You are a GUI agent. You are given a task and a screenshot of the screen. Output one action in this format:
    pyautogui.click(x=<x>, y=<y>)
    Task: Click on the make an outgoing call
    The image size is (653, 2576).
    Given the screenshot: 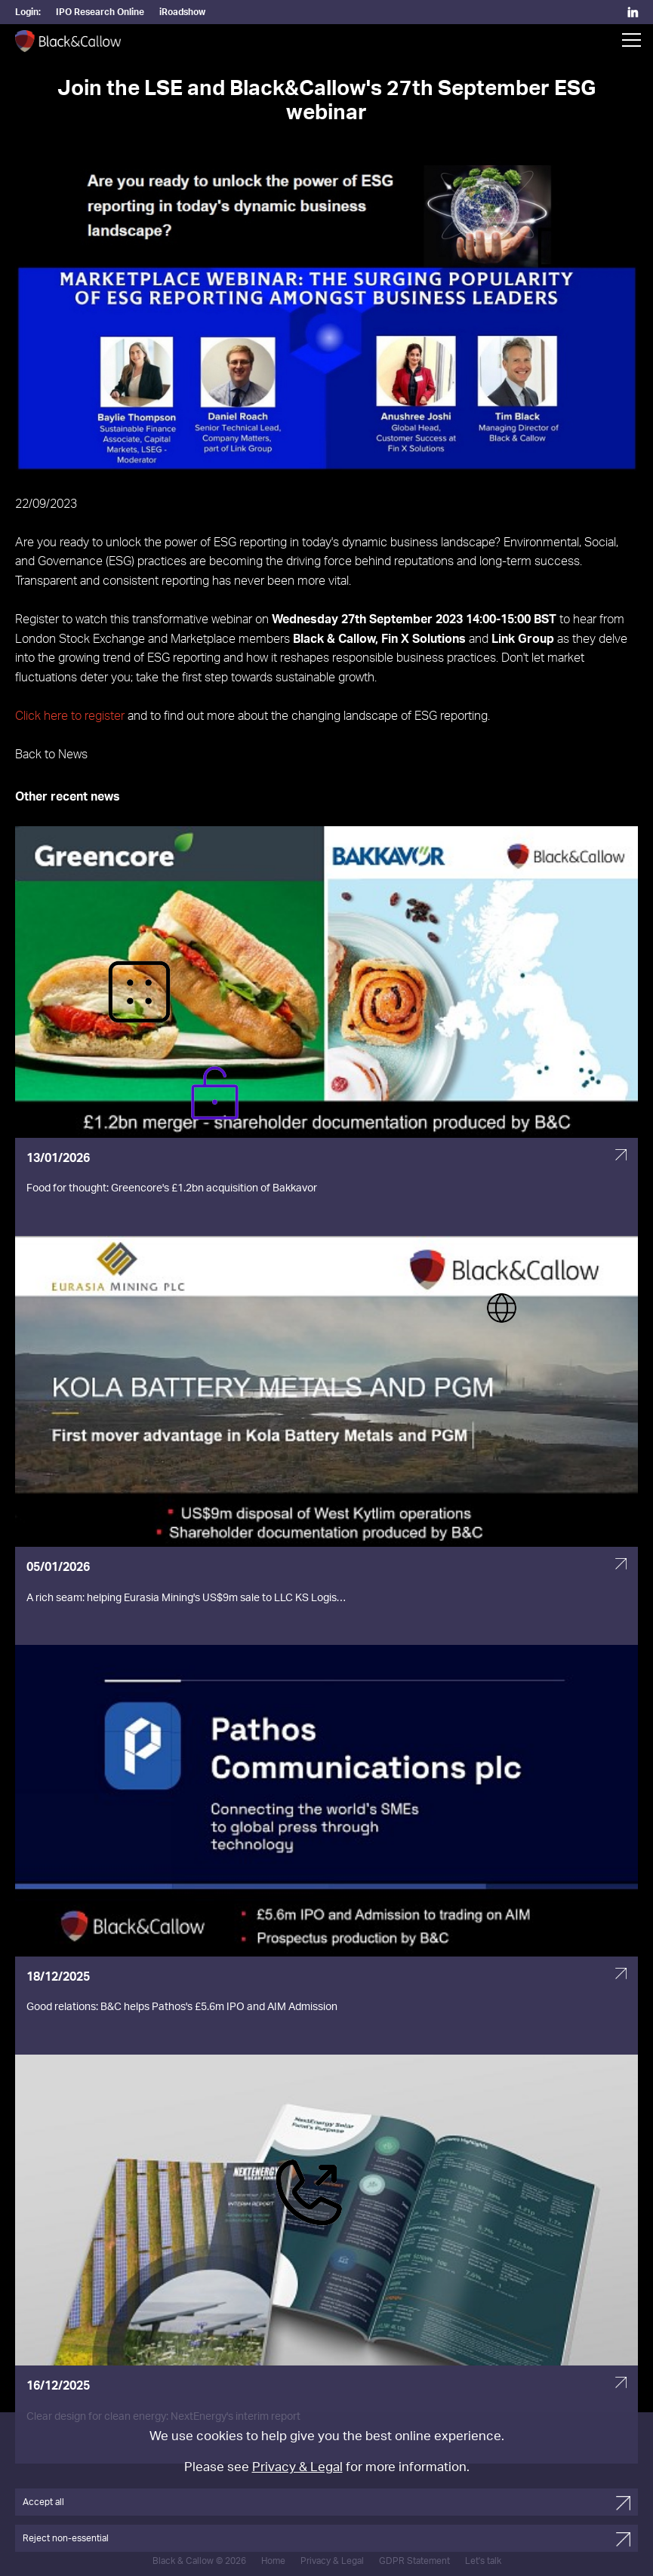 What is the action you would take?
    pyautogui.click(x=310, y=2191)
    